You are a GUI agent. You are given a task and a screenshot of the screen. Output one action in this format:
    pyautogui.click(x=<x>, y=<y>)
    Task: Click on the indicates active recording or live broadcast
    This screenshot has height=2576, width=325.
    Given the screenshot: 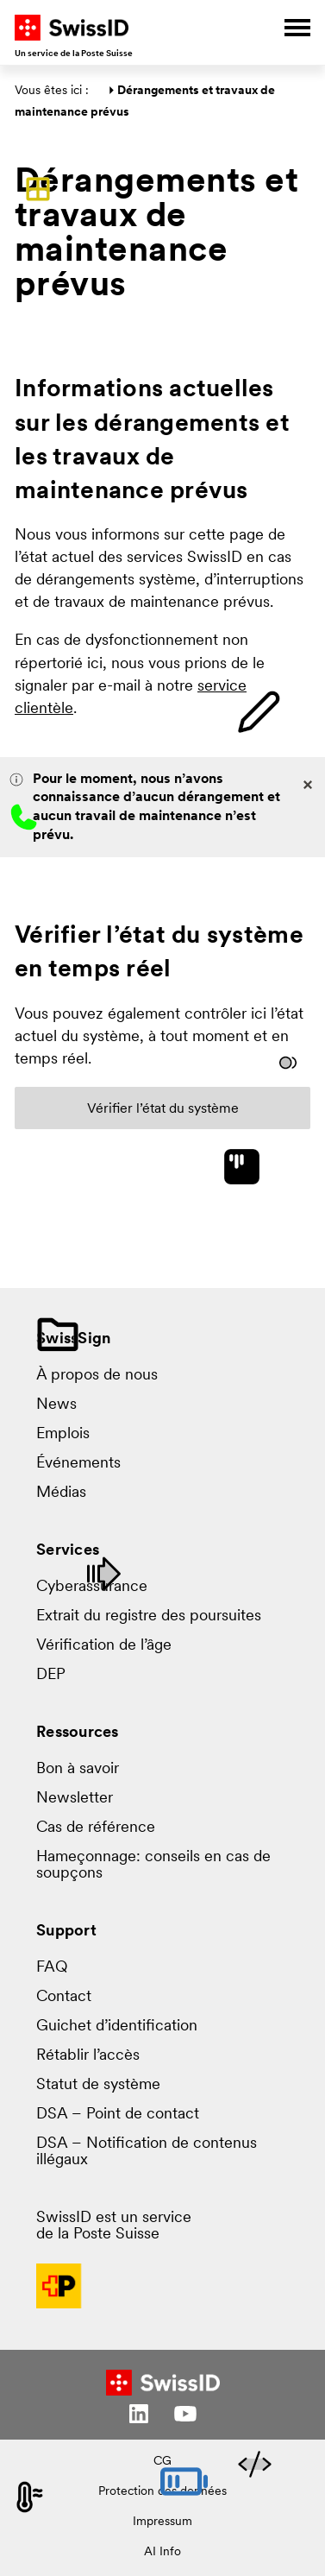 What is the action you would take?
    pyautogui.click(x=288, y=1063)
    